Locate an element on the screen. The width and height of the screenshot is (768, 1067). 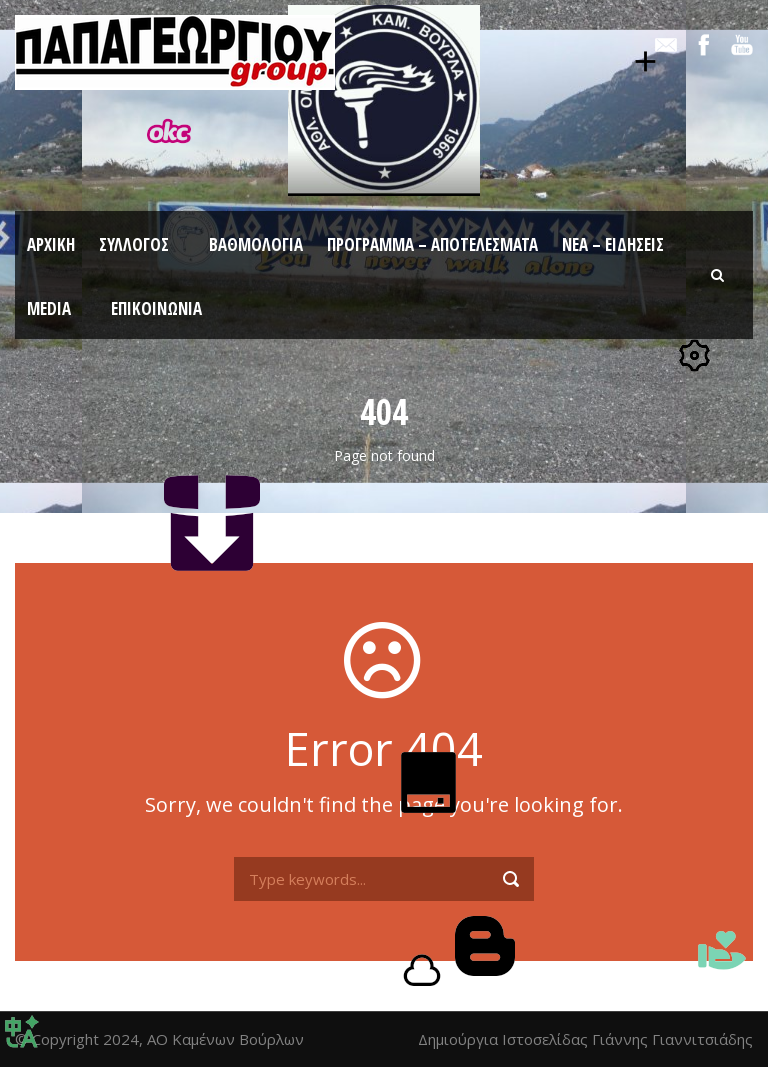
translate text using AI is located at coordinates (21, 1033).